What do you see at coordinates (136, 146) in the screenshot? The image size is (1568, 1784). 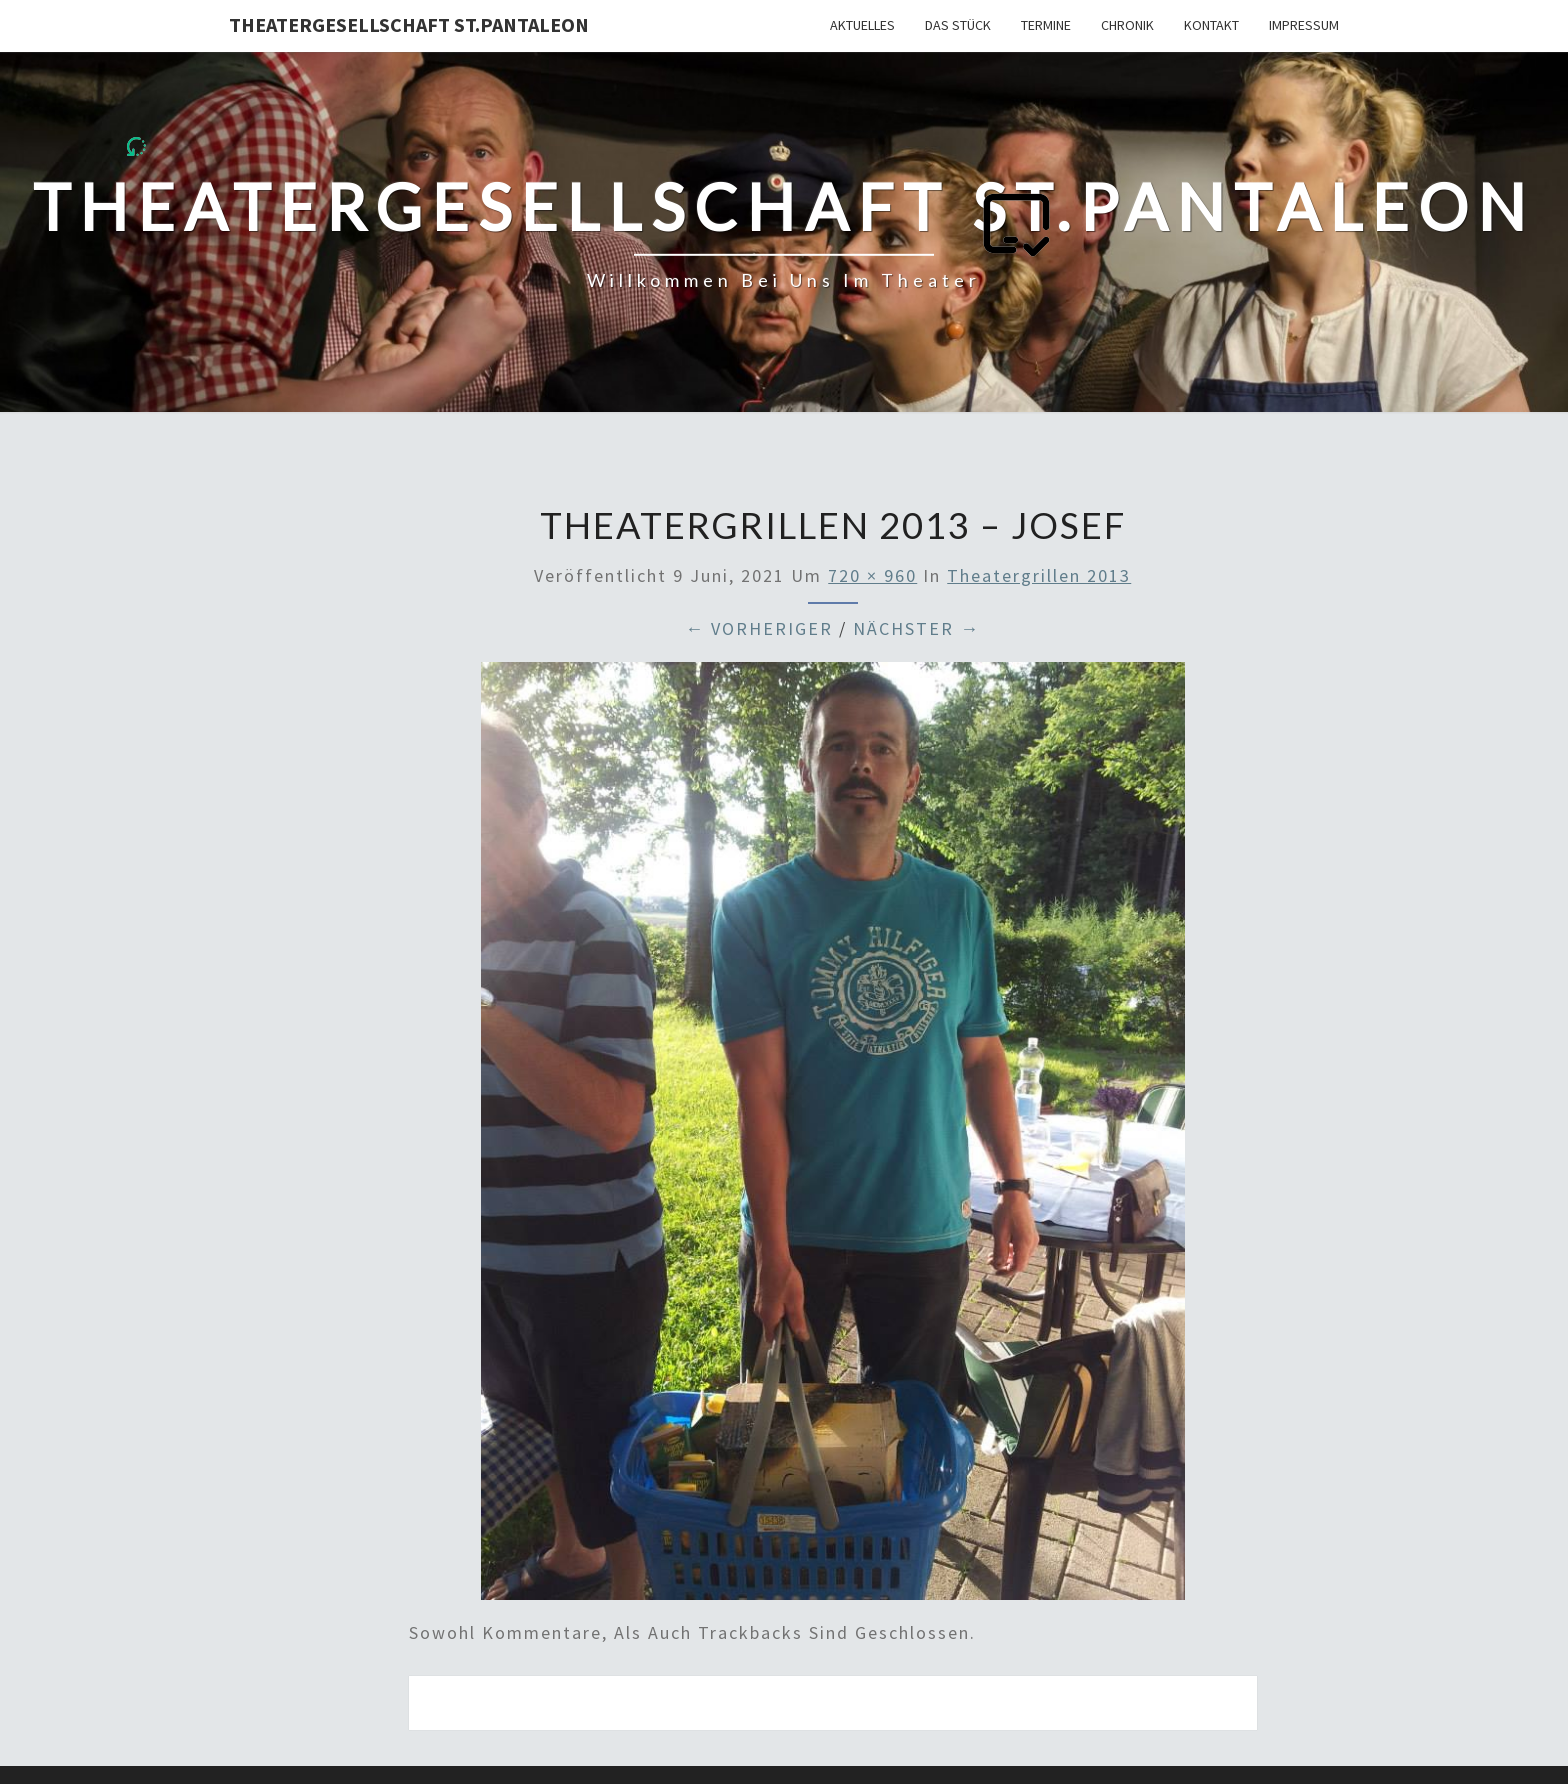 I see `rotate content counterclockwise` at bounding box center [136, 146].